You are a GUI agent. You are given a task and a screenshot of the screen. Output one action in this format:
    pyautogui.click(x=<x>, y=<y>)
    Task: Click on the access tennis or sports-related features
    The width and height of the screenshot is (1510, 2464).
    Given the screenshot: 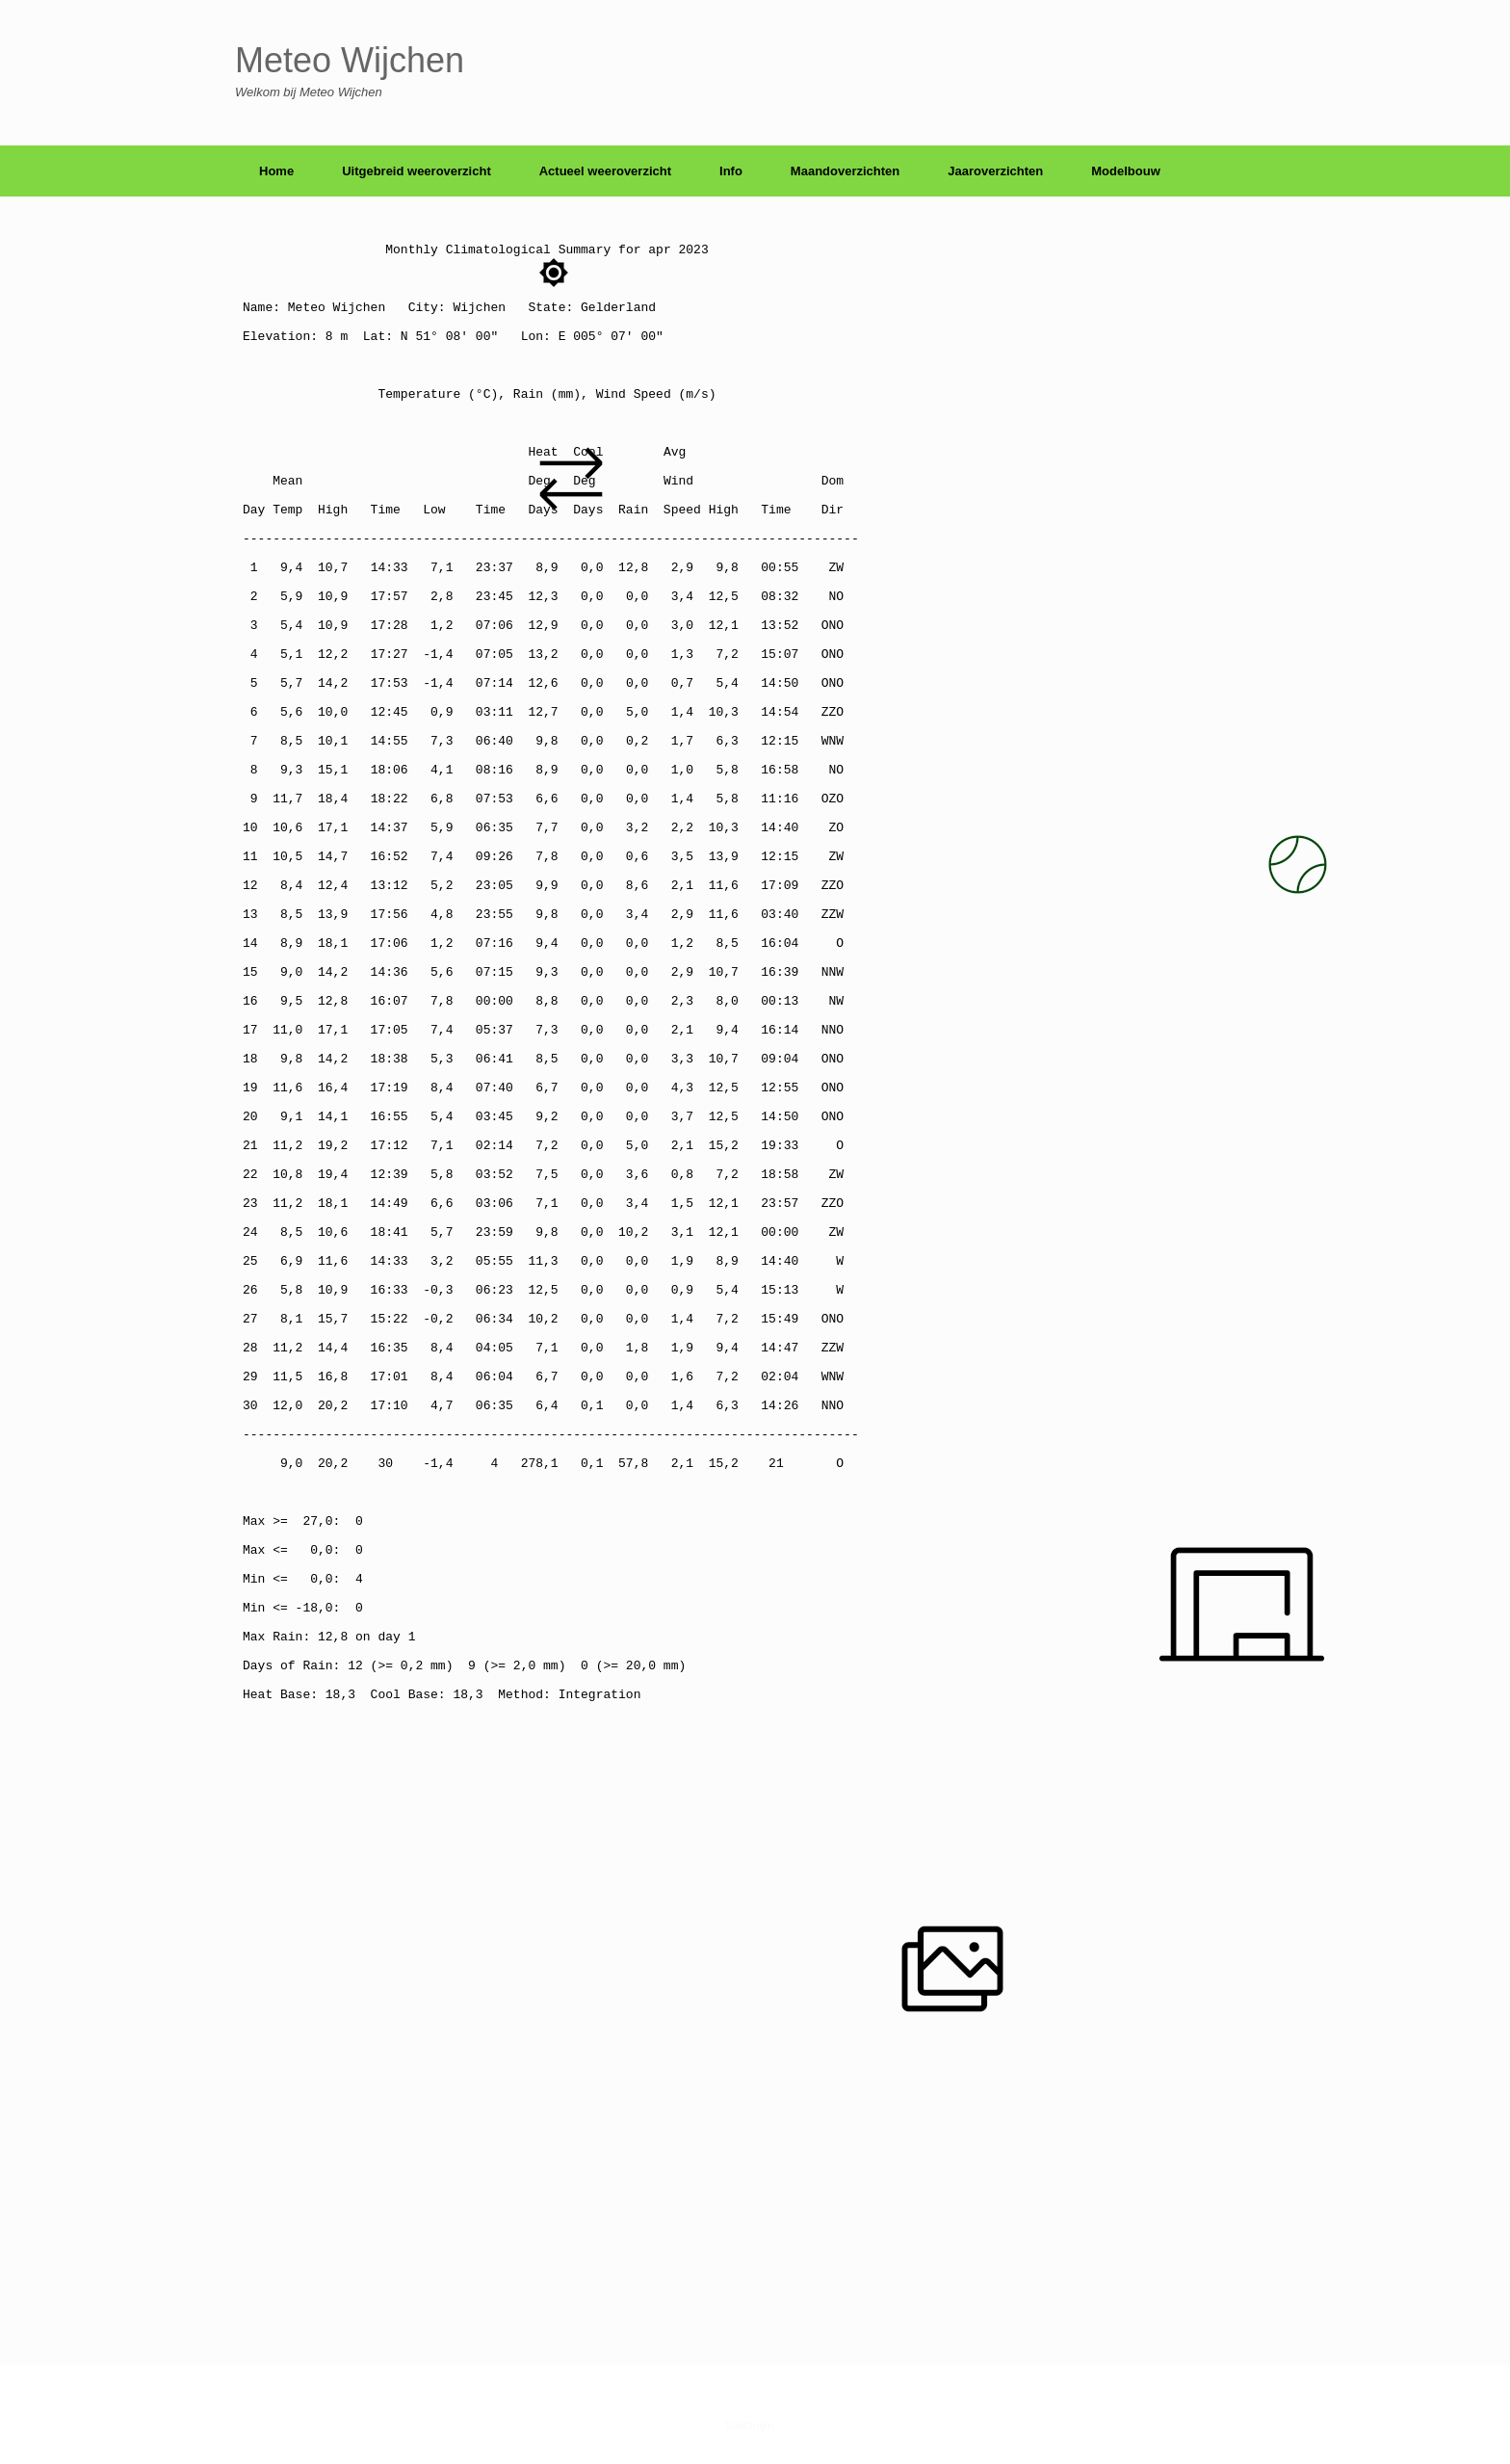 What is the action you would take?
    pyautogui.click(x=1297, y=864)
    